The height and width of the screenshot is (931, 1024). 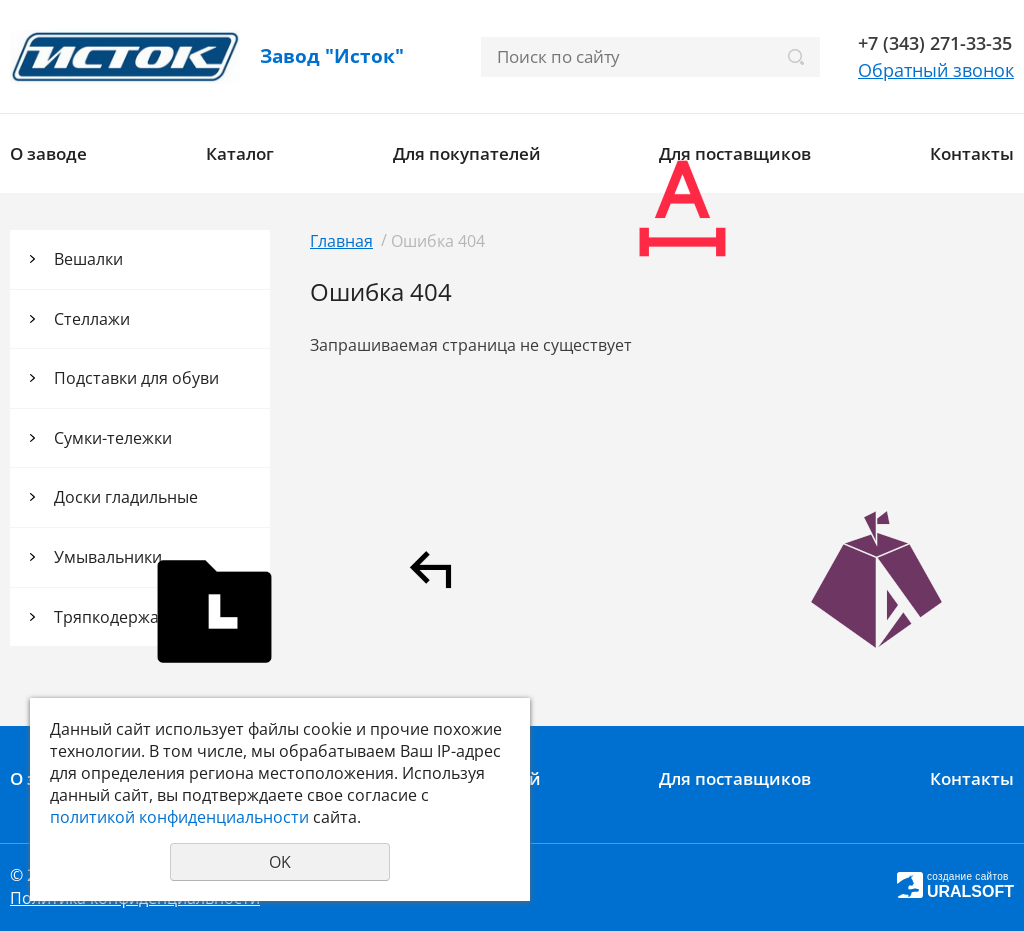 I want to click on adjust letter spacing in text, so click(x=682, y=208).